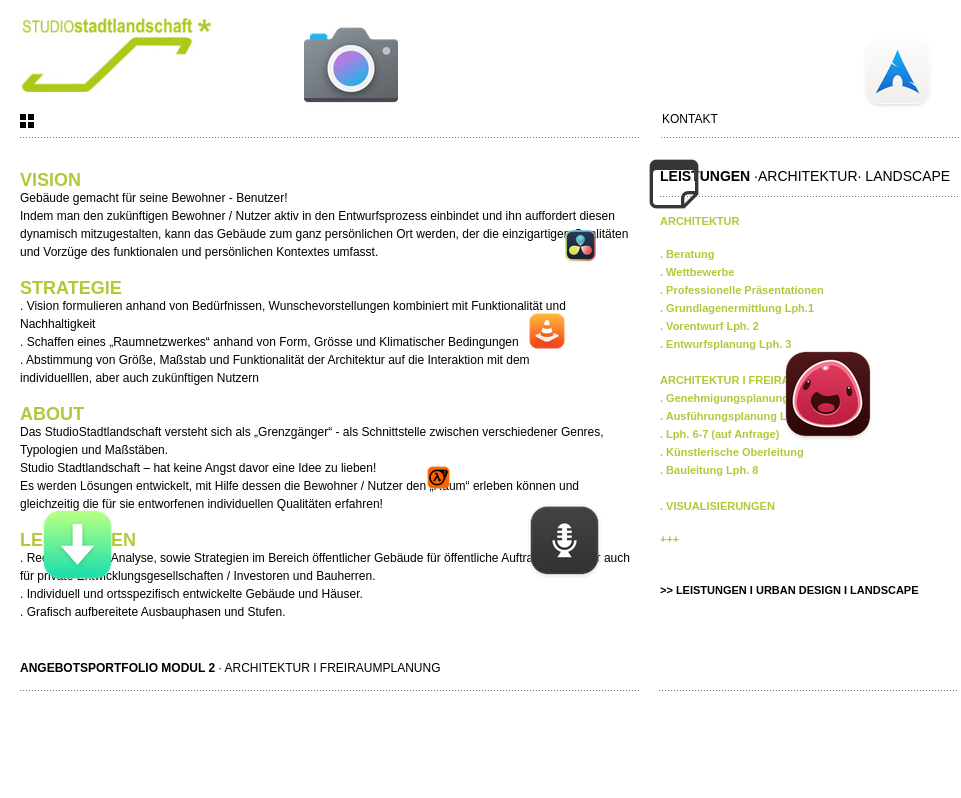 This screenshot has width=961, height=798. Describe the element at coordinates (77, 544) in the screenshot. I see `save or download the current session` at that location.